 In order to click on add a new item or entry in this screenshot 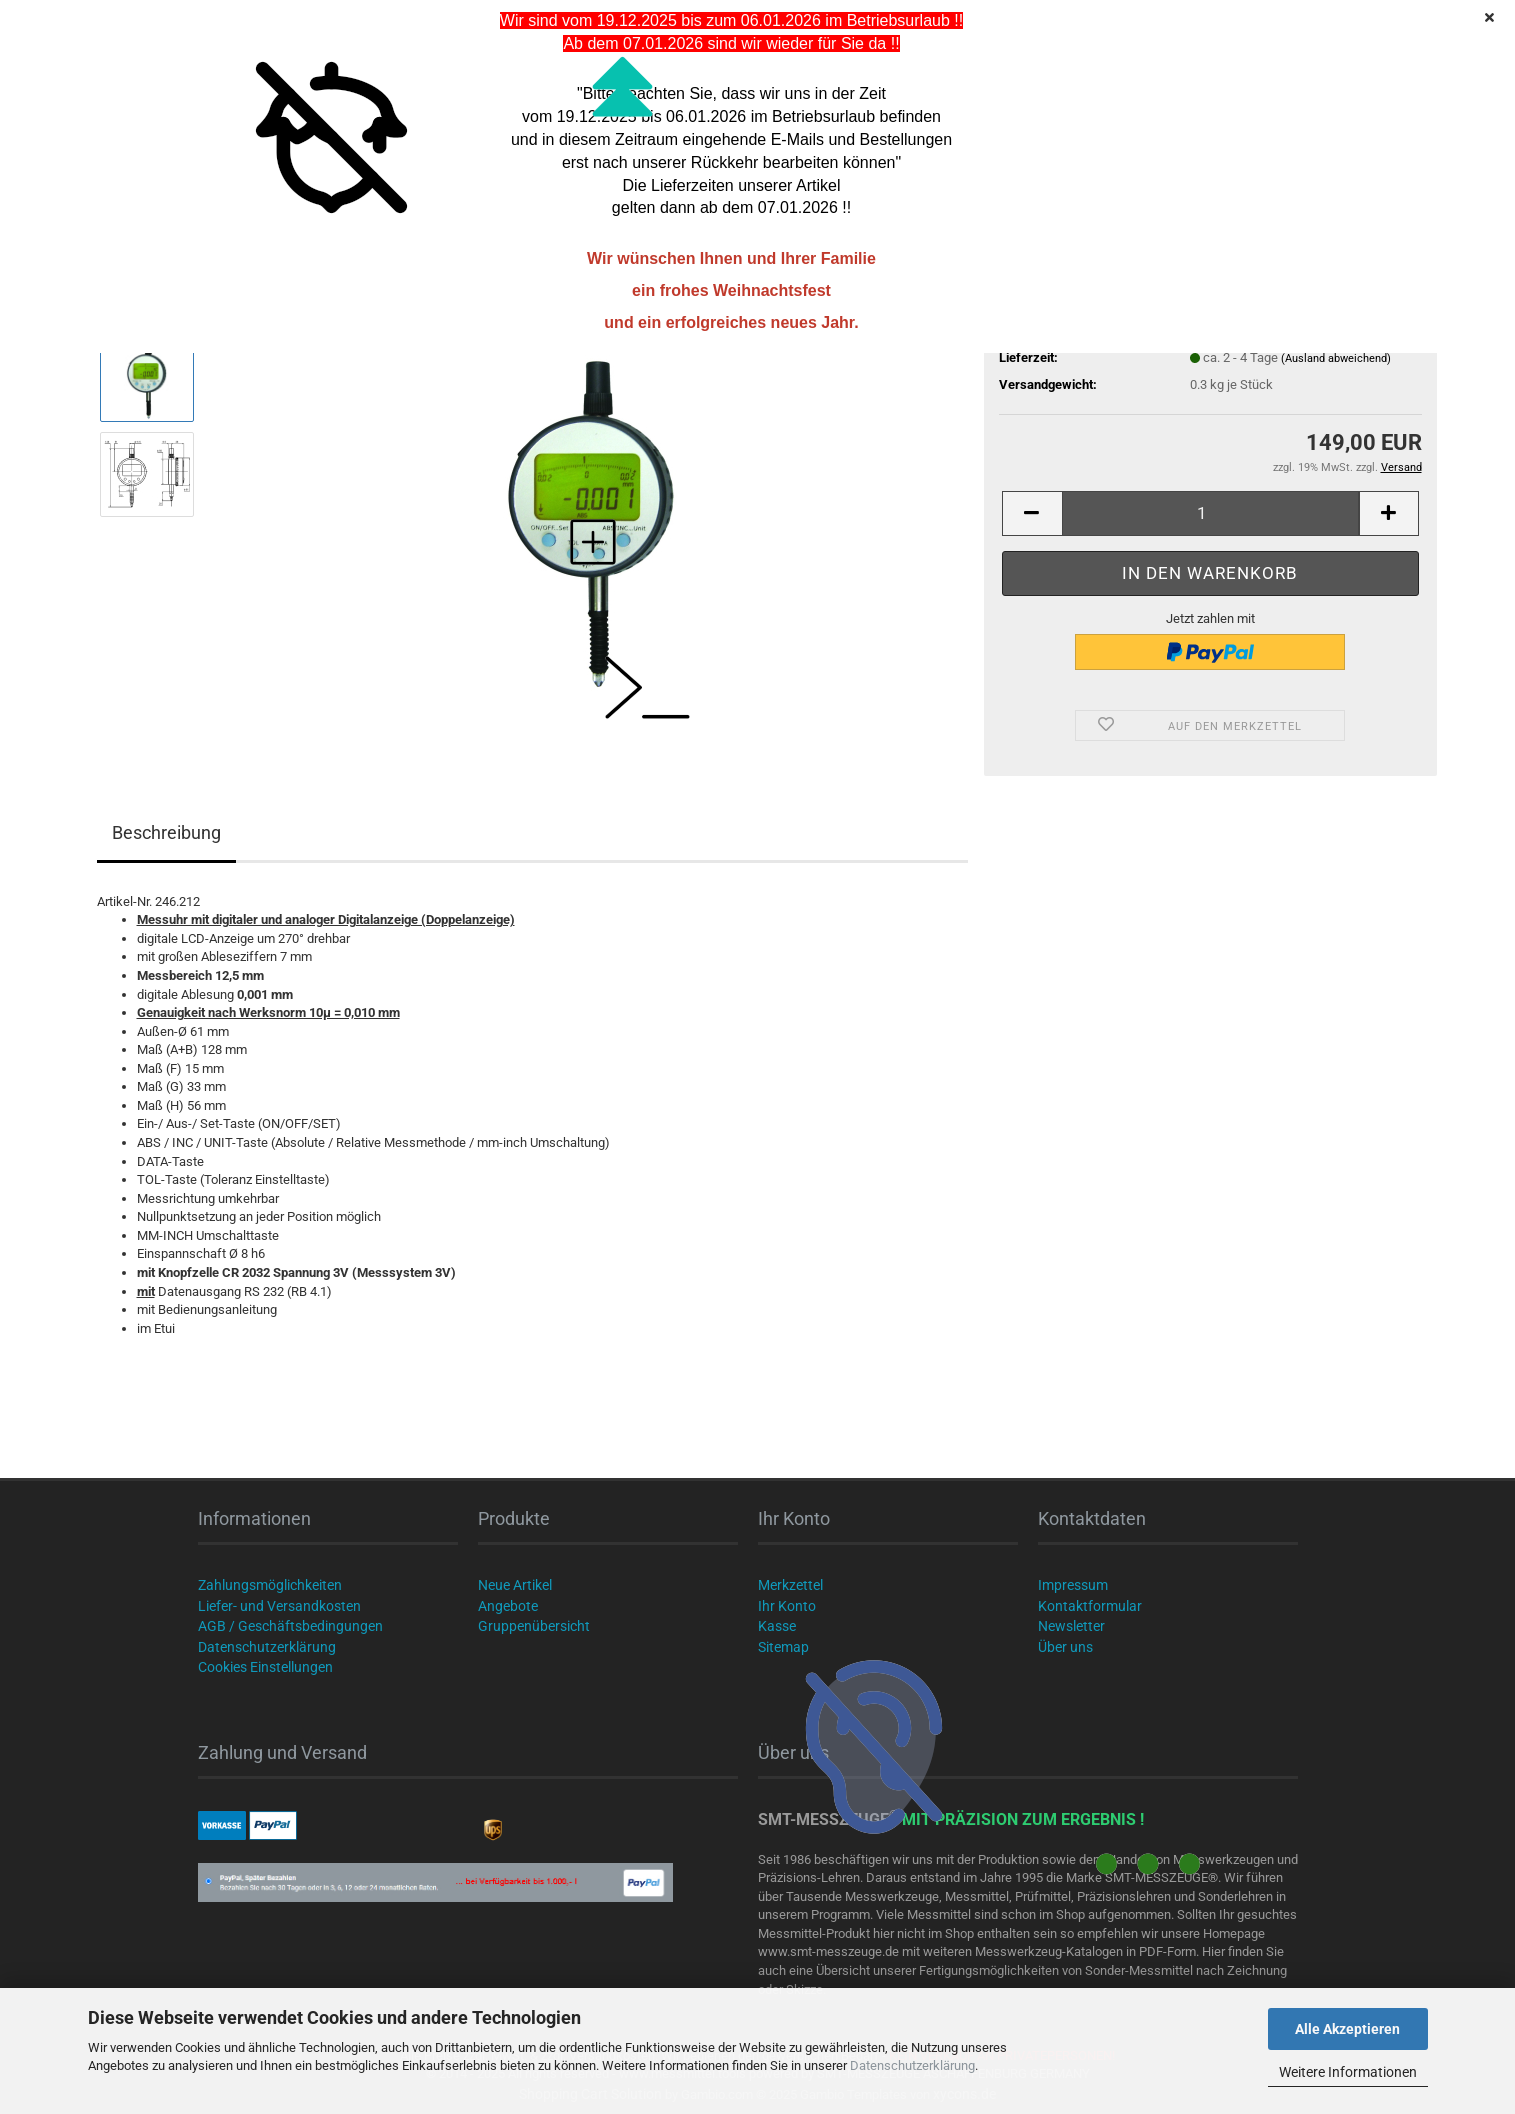, I will do `click(593, 542)`.